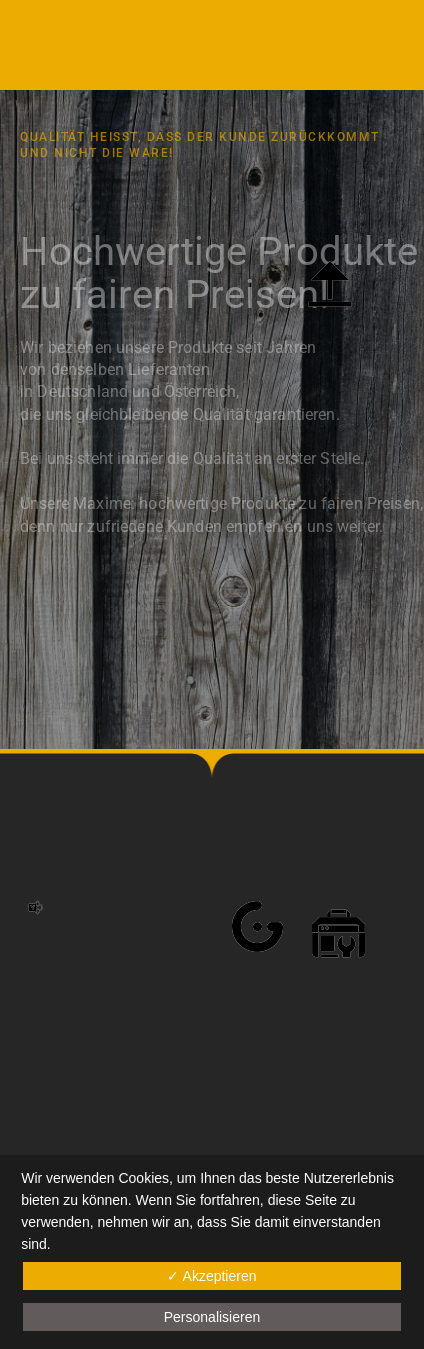  What do you see at coordinates (338, 933) in the screenshot?
I see `open Google Search Console` at bounding box center [338, 933].